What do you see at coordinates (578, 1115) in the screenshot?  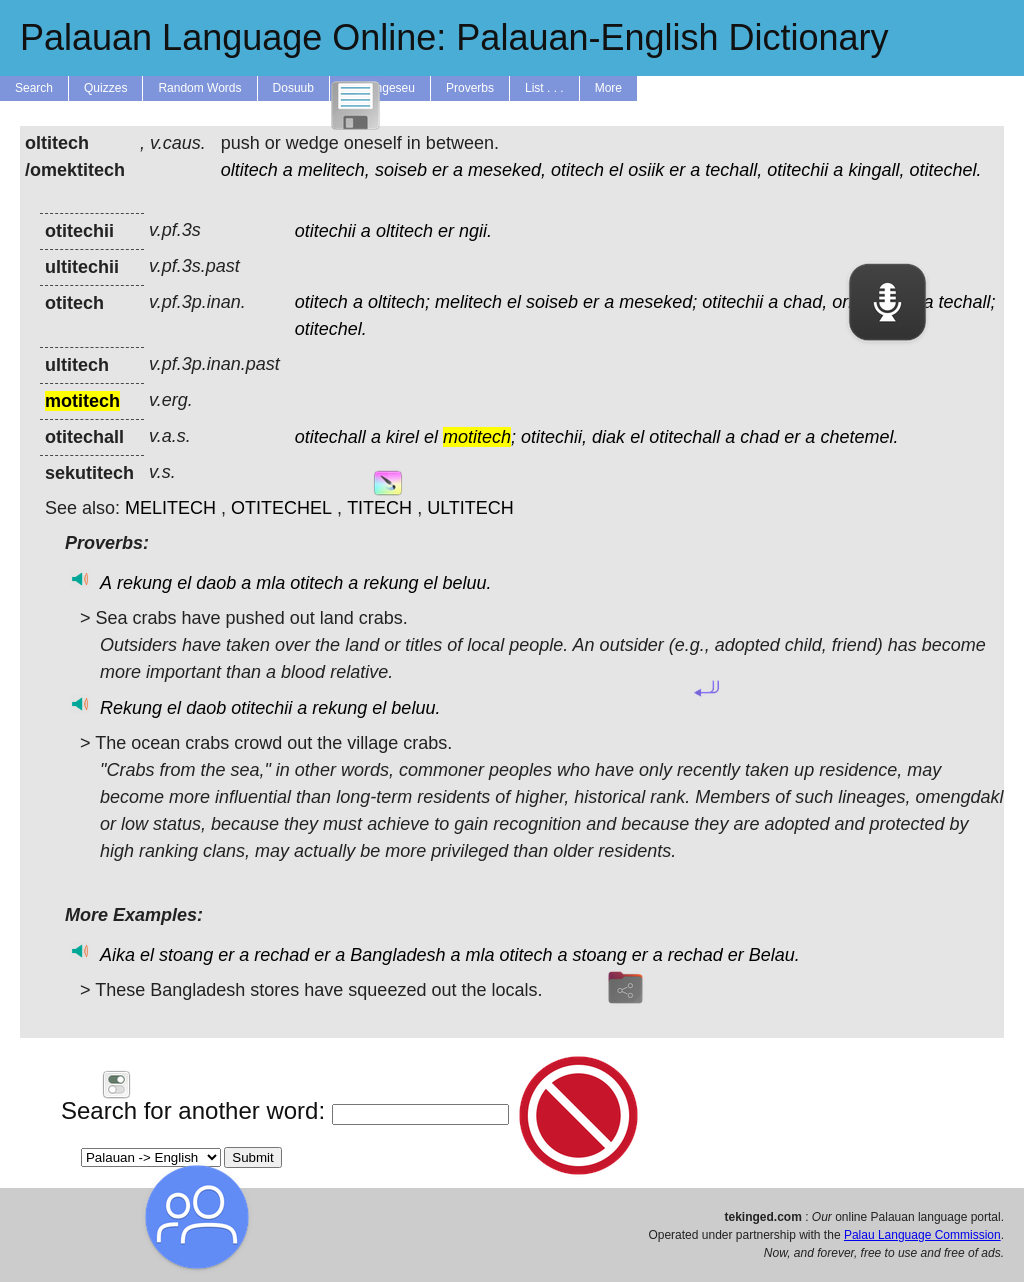 I see `delete selected email message` at bounding box center [578, 1115].